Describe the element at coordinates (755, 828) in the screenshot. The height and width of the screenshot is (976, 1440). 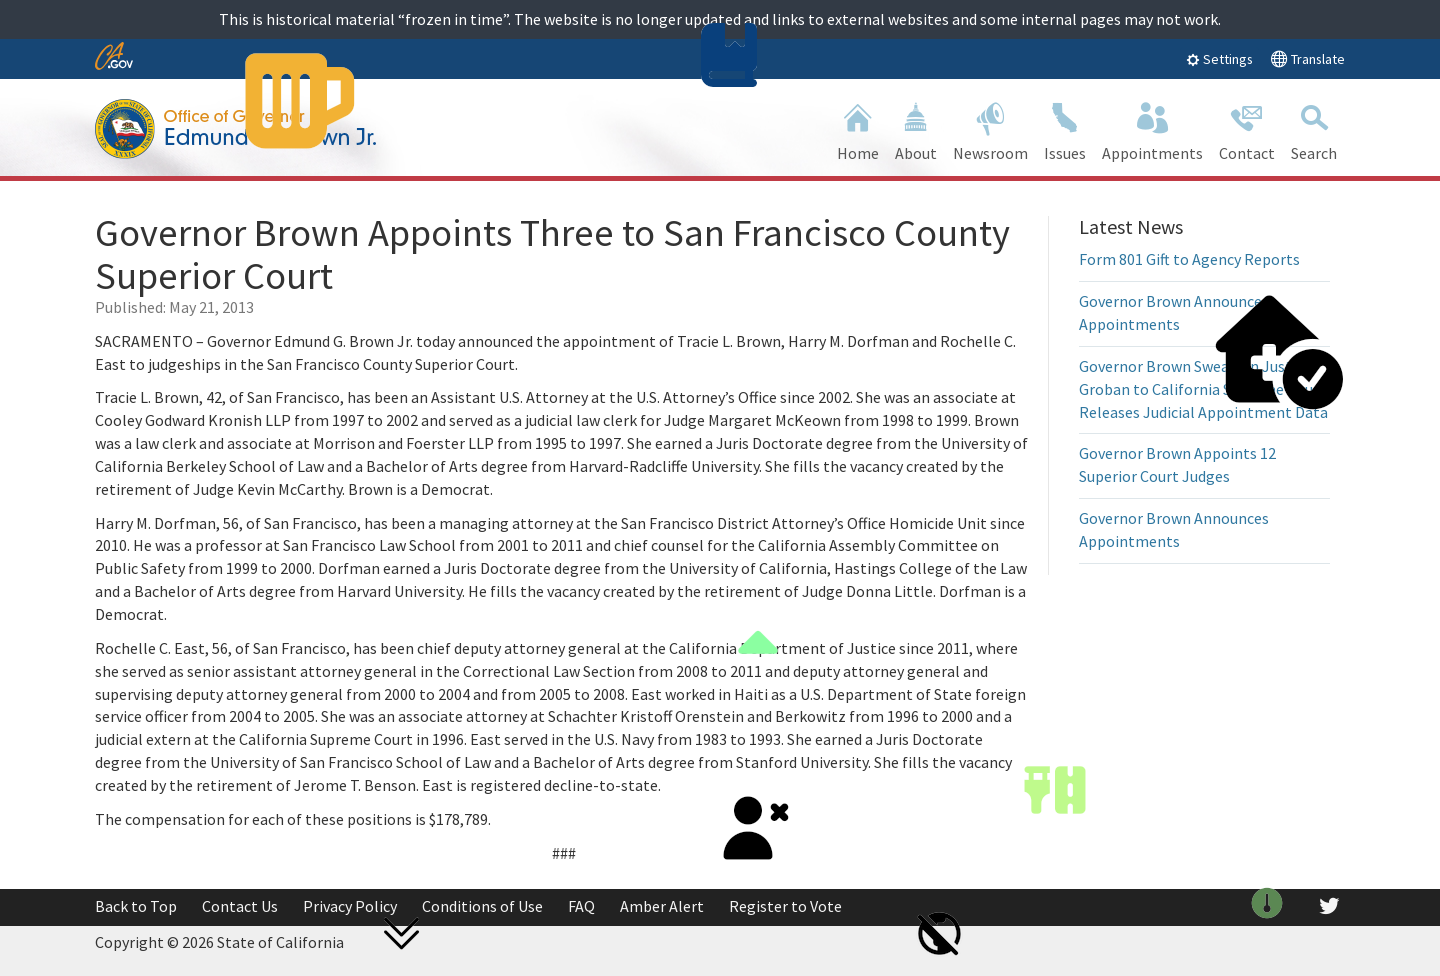
I see `remove a contact or user` at that location.